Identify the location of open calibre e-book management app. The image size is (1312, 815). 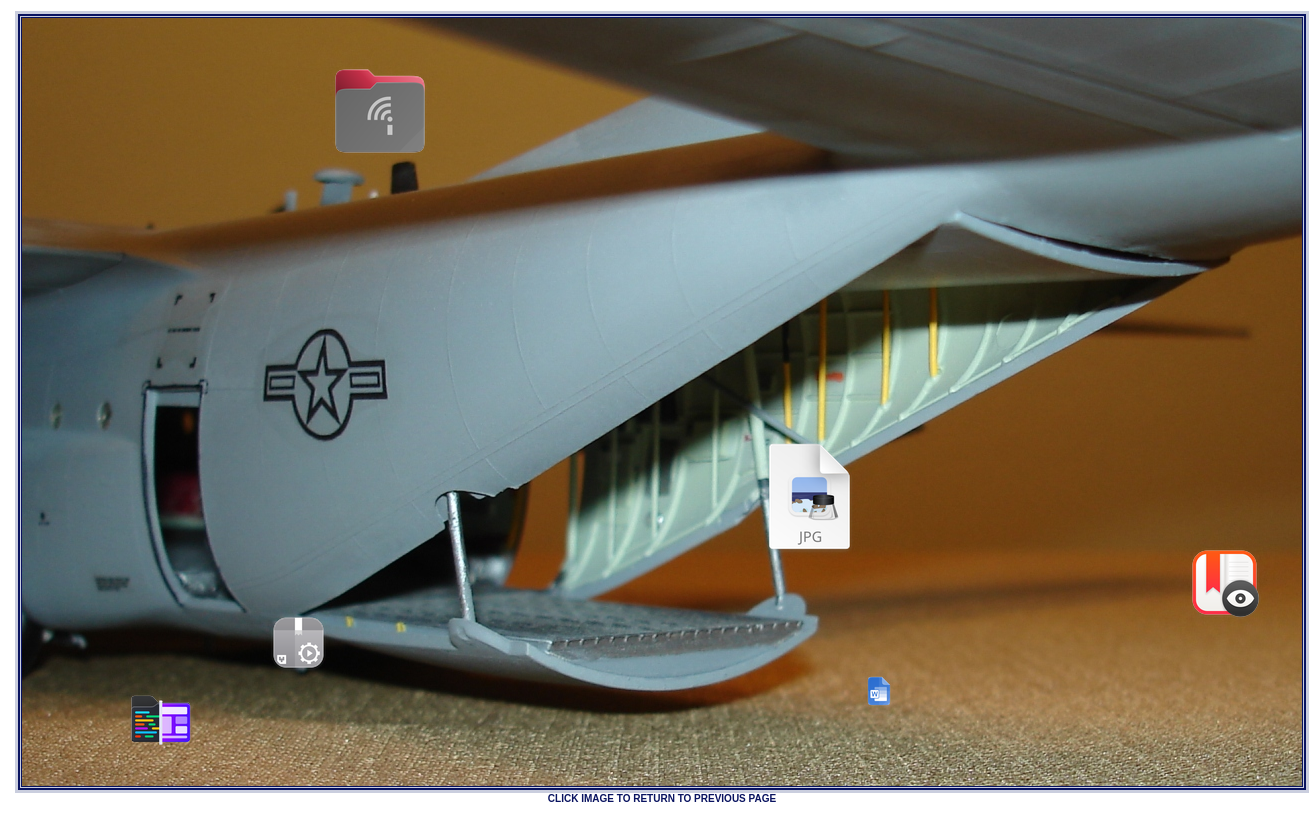
(1224, 582).